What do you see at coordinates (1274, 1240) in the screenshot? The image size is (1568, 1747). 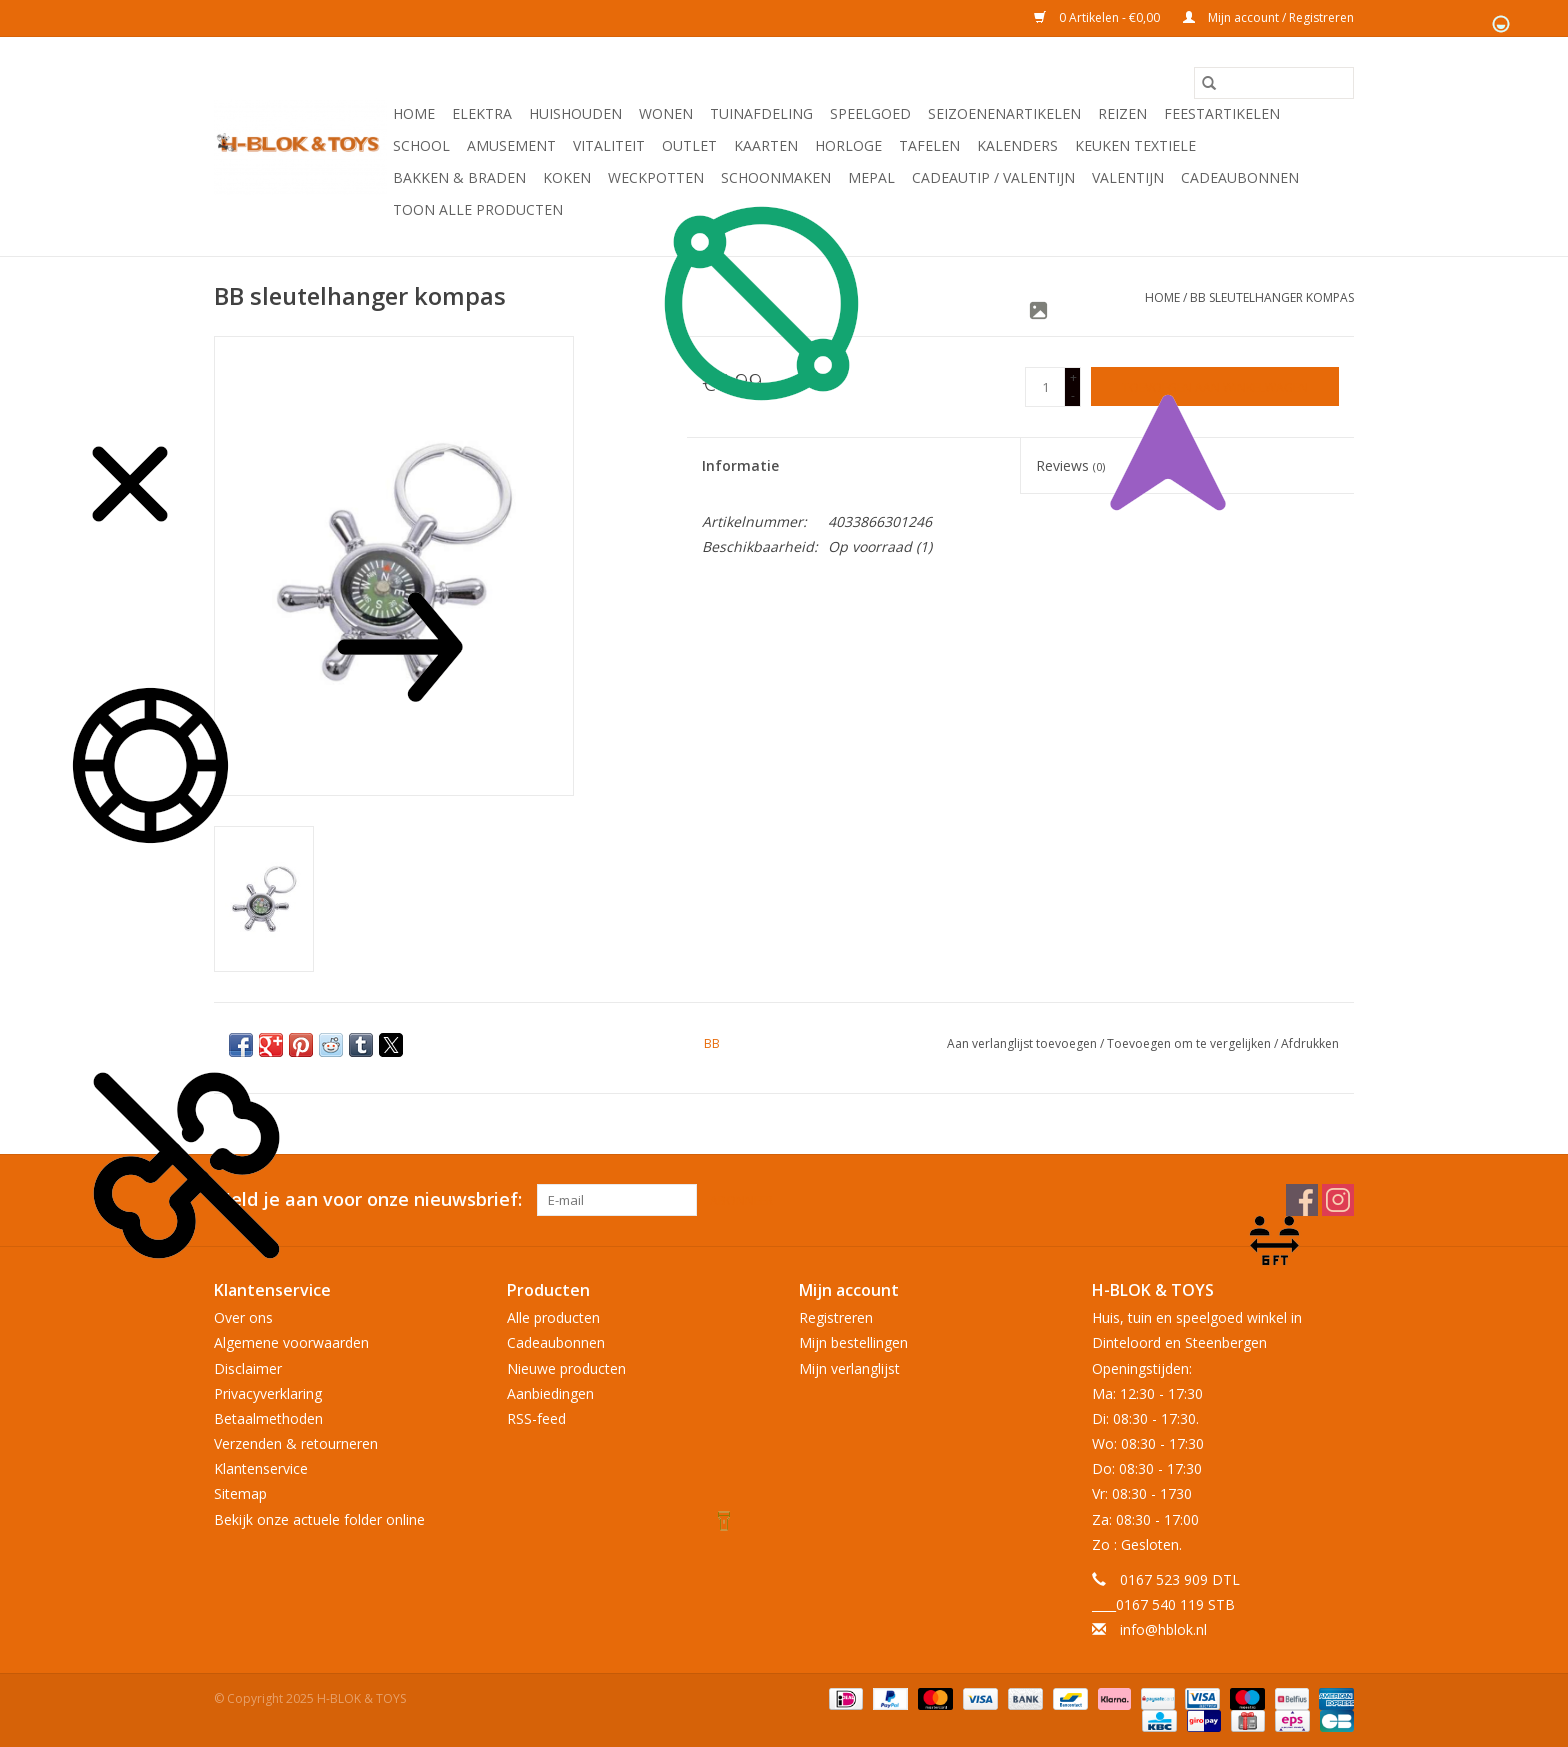 I see `indicates social distancing requirement of 6 feet` at bounding box center [1274, 1240].